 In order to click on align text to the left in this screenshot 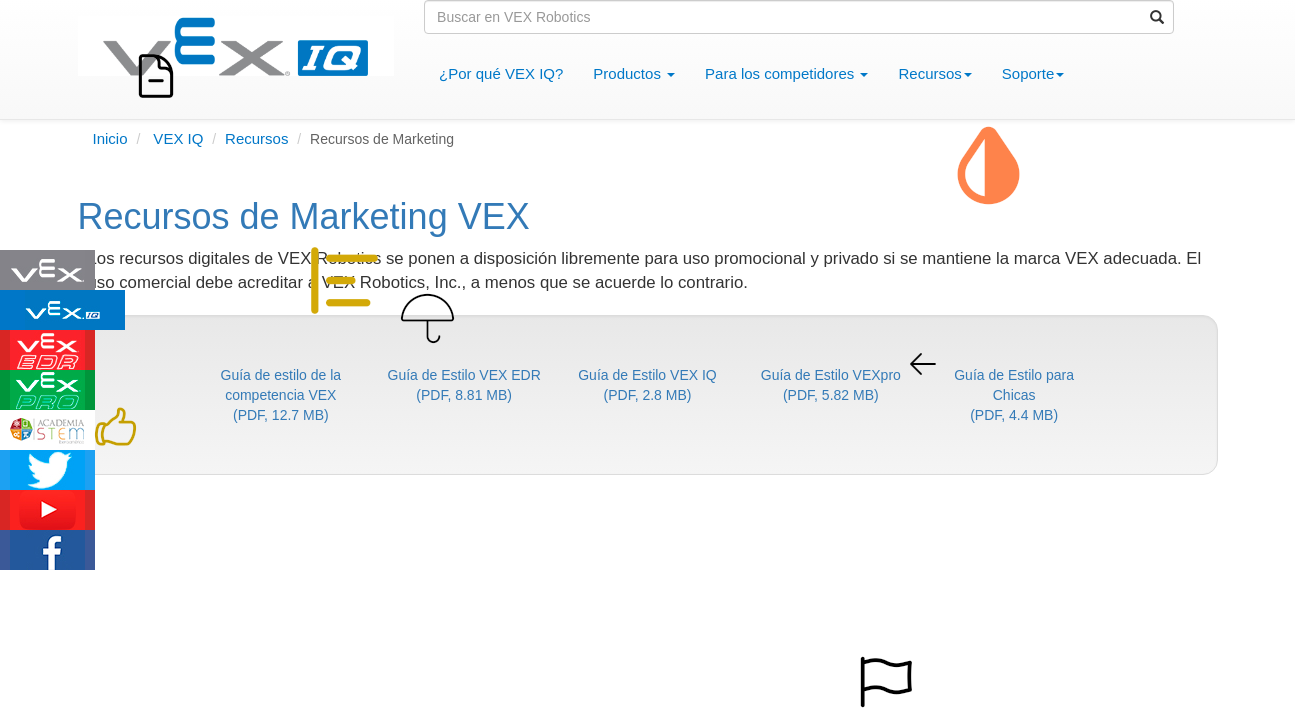, I will do `click(344, 280)`.